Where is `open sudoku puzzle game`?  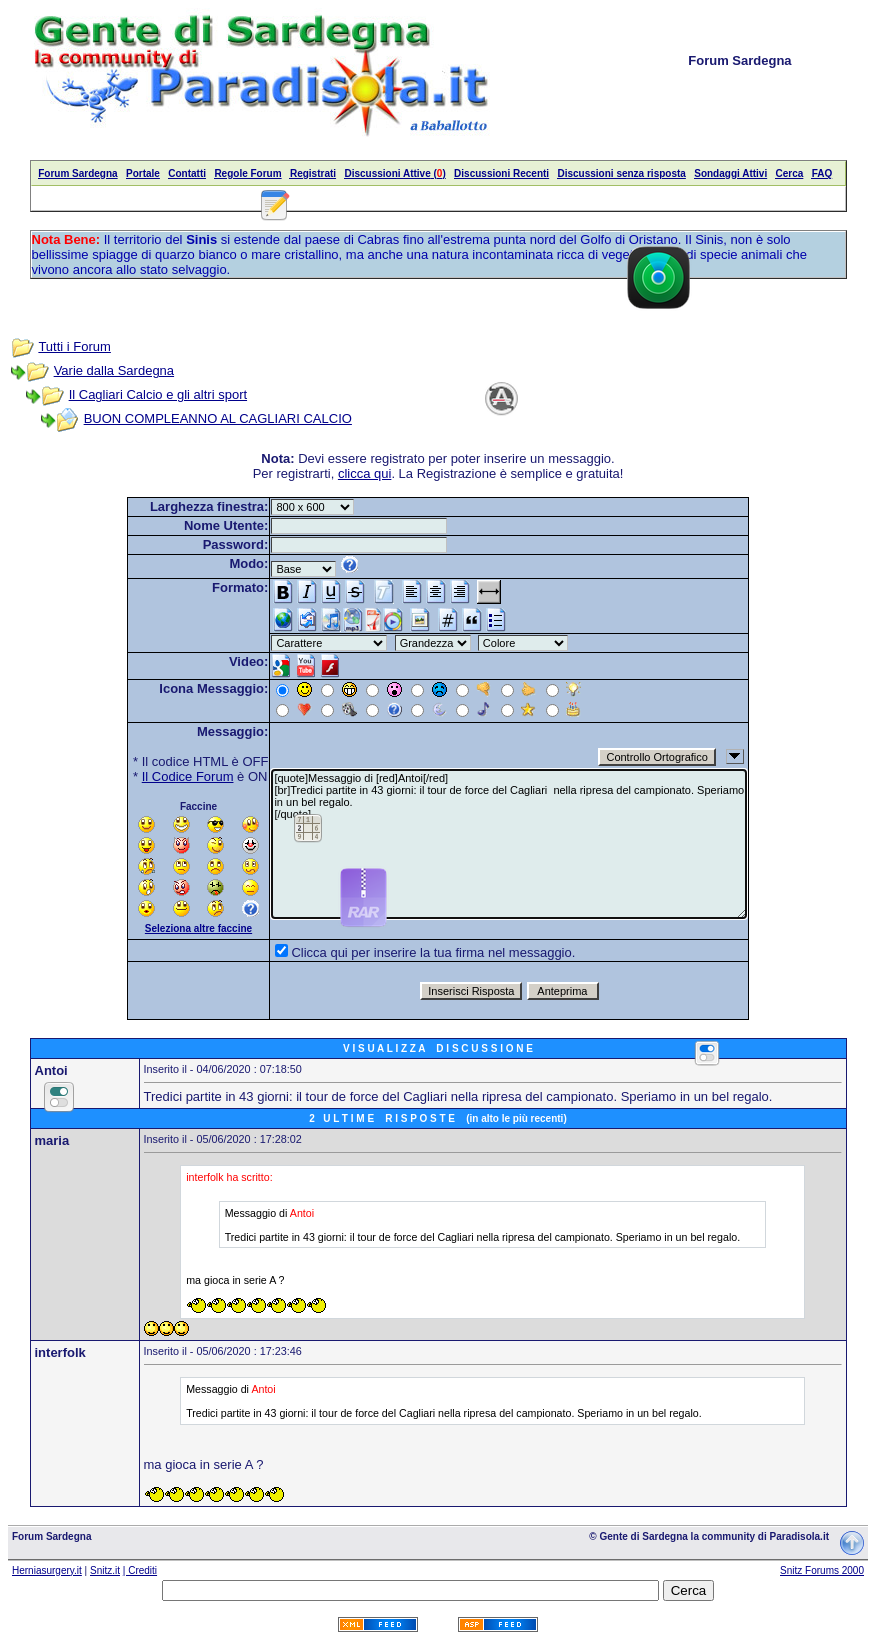 open sudoku puzzle game is located at coordinates (308, 828).